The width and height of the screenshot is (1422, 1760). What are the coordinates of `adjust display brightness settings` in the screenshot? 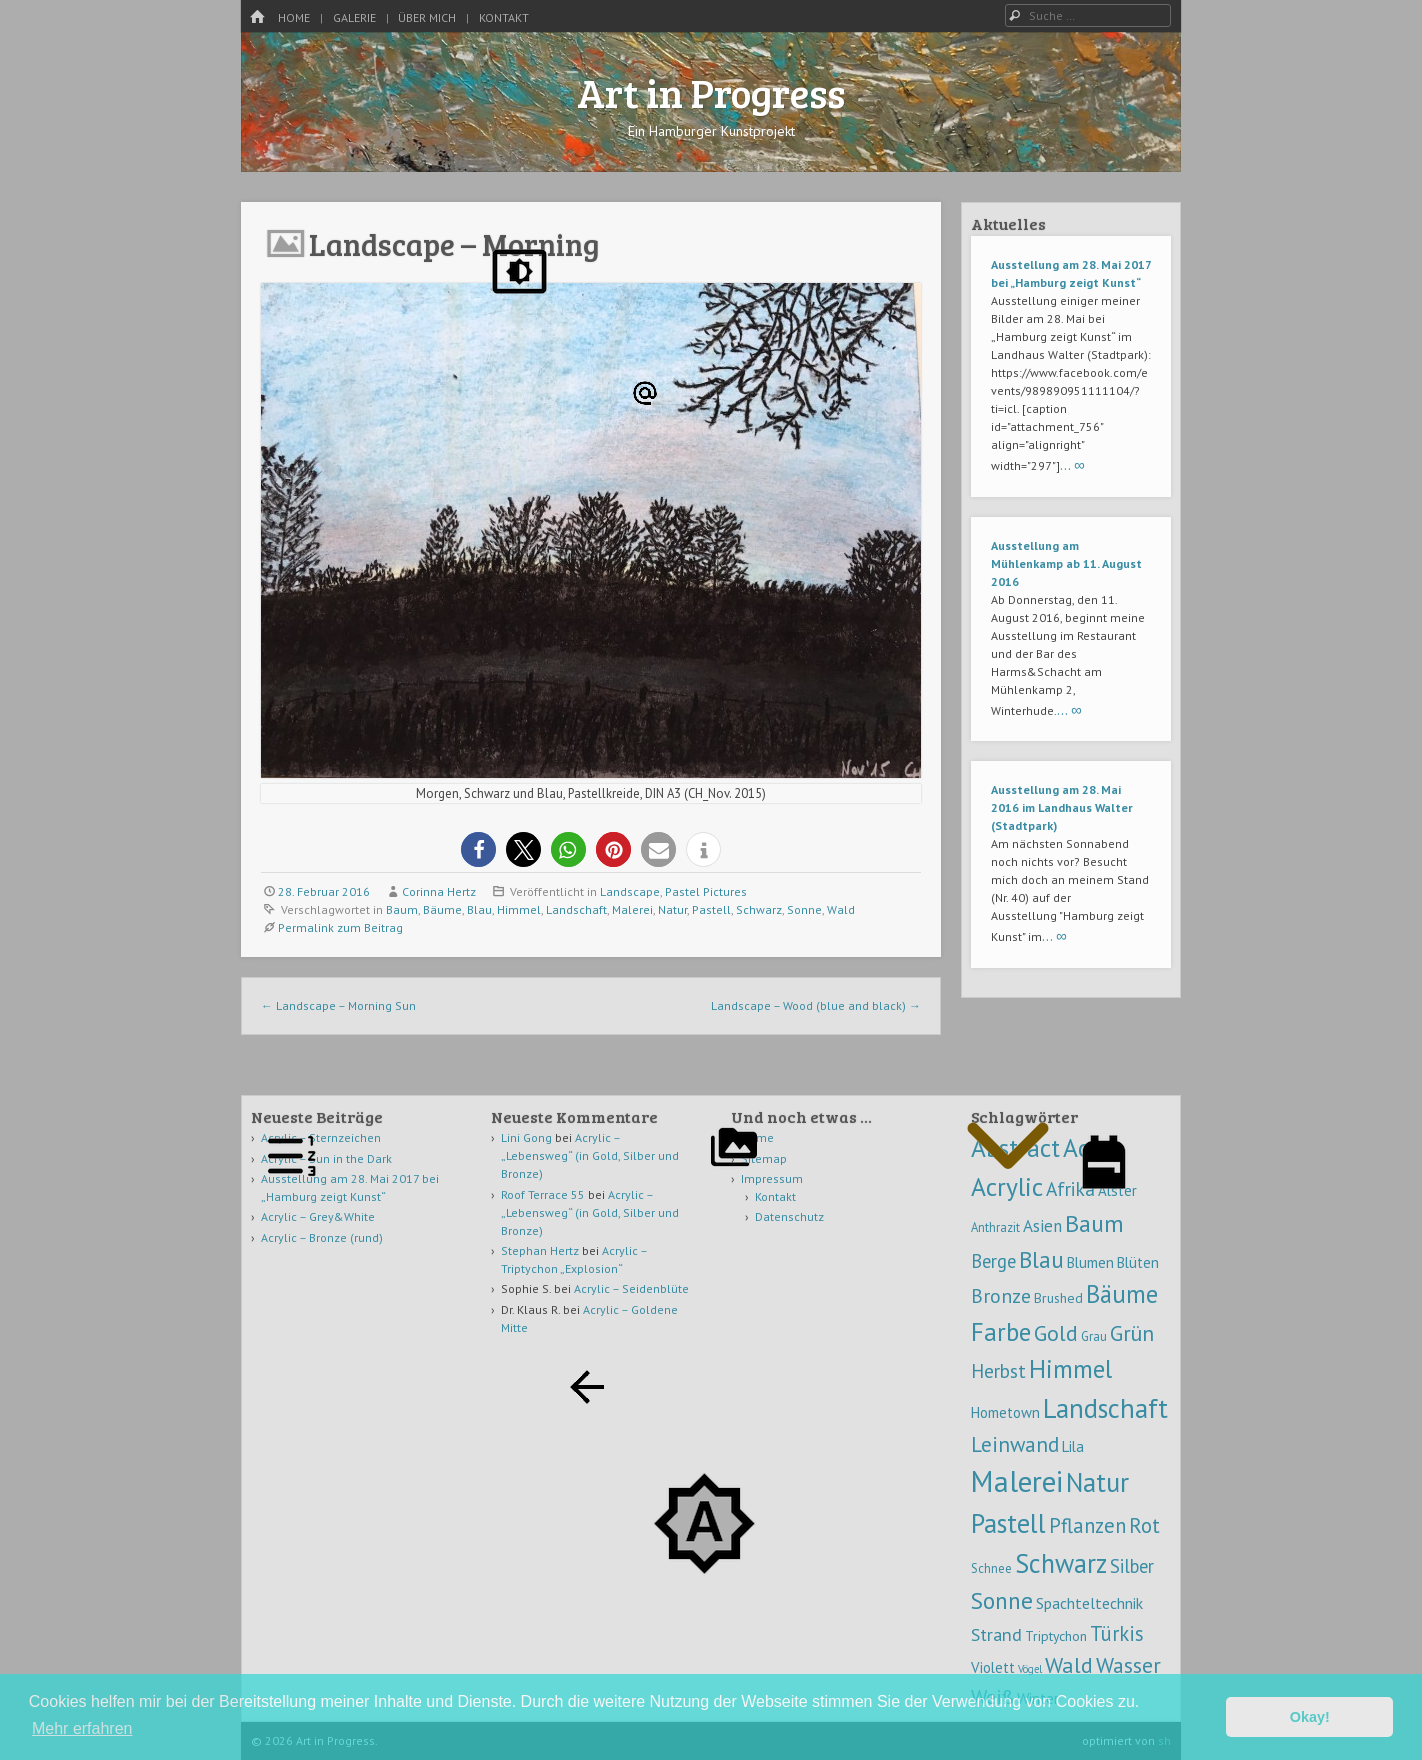 It's located at (519, 271).